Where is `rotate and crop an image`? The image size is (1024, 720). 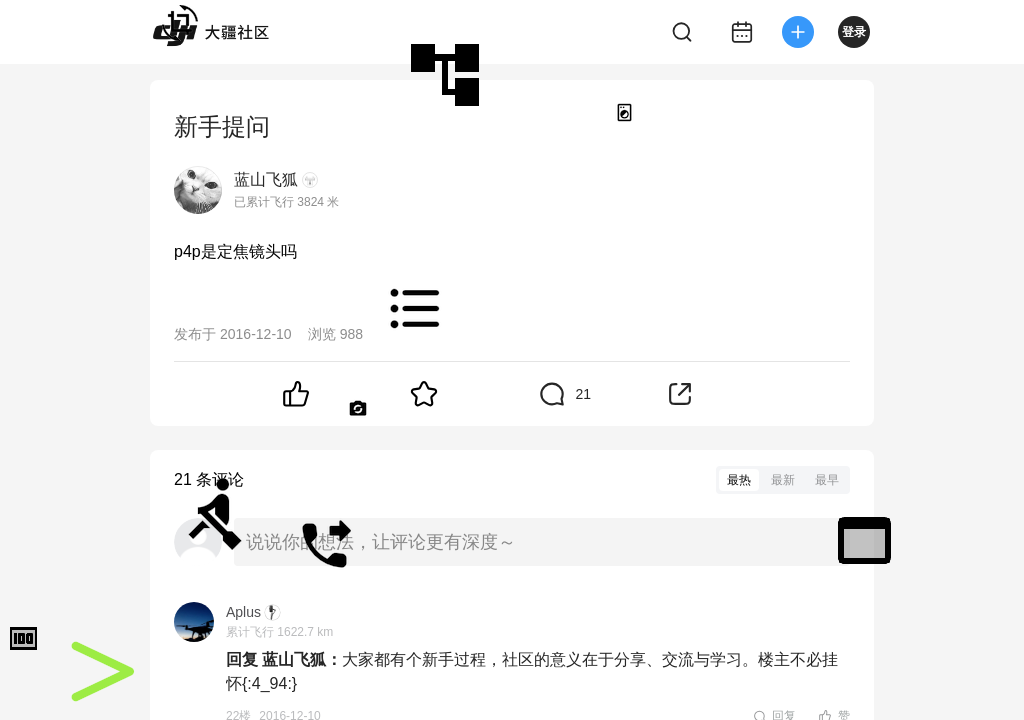
rotate and crop an image is located at coordinates (180, 23).